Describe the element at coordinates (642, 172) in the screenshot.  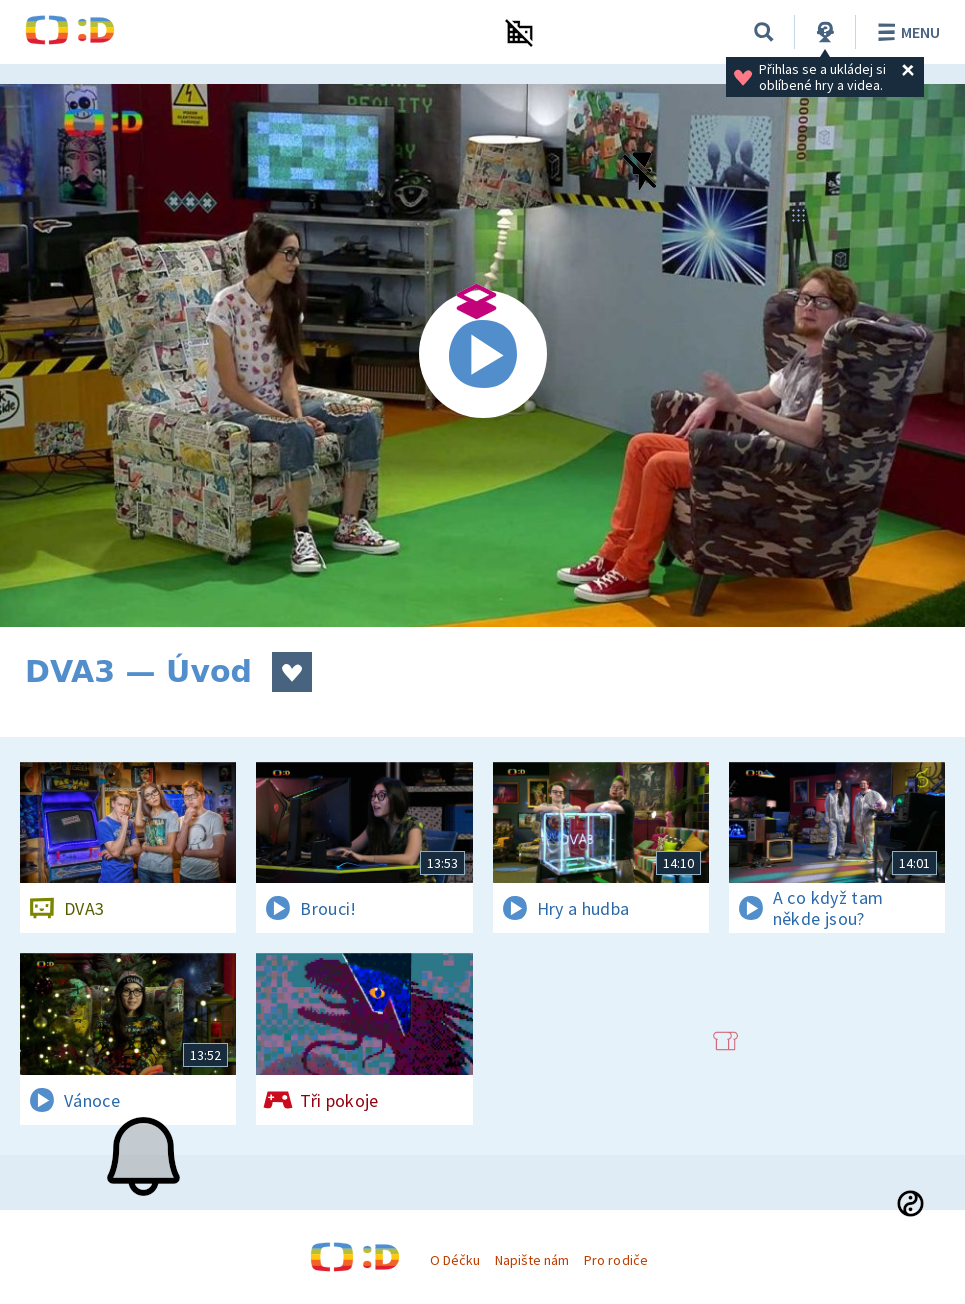
I see `disable camera flash` at that location.